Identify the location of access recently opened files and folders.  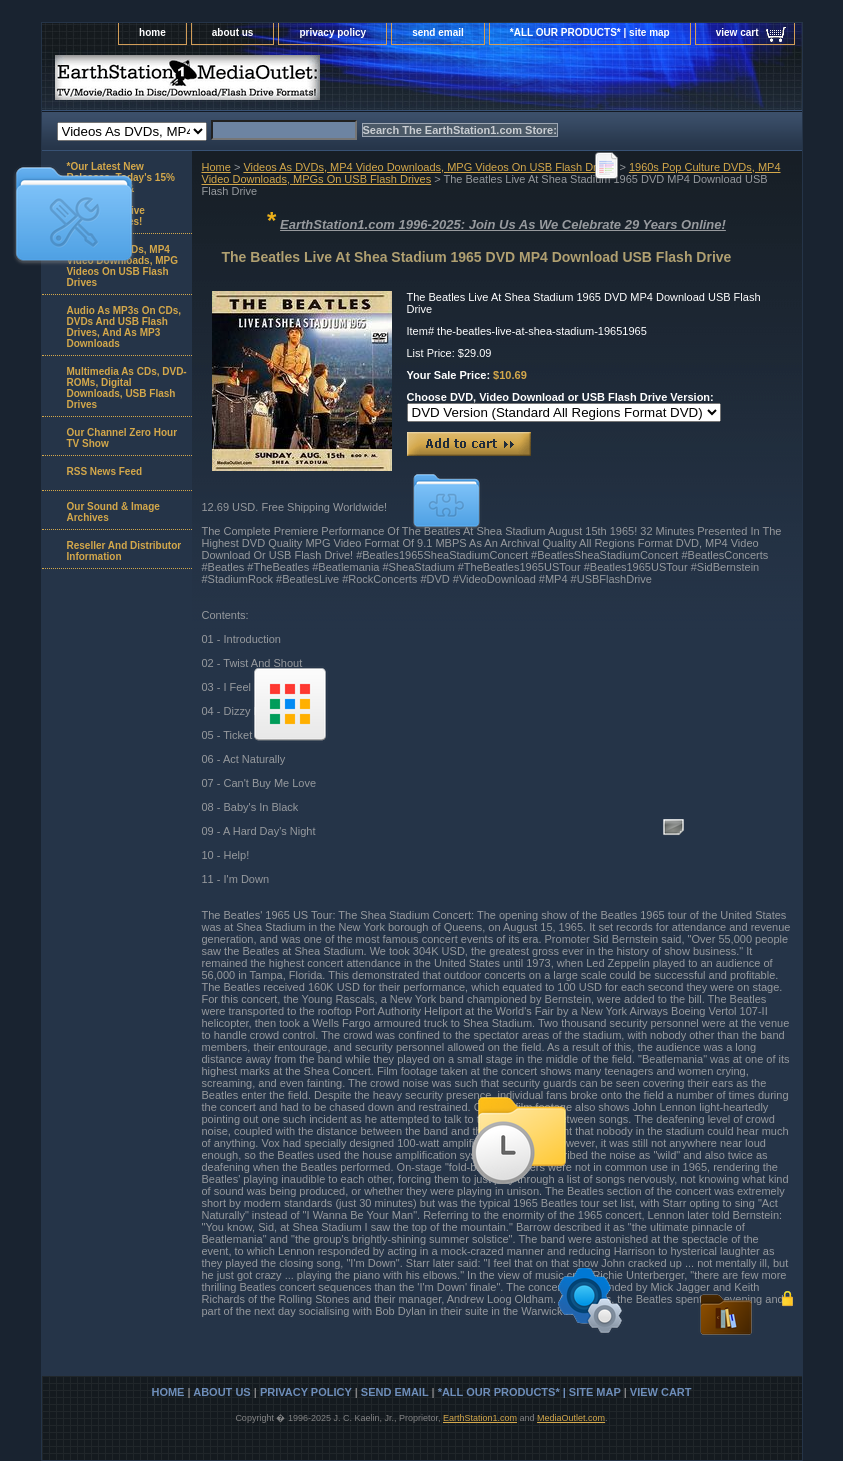
(522, 1134).